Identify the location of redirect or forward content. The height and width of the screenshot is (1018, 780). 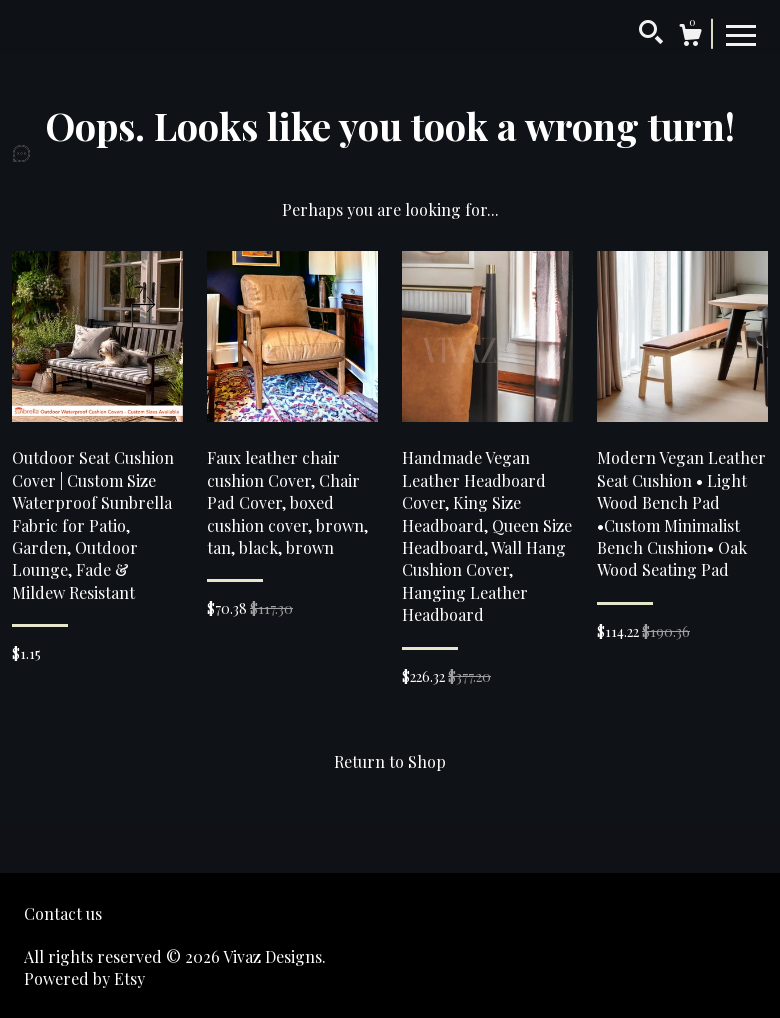
(141, 312).